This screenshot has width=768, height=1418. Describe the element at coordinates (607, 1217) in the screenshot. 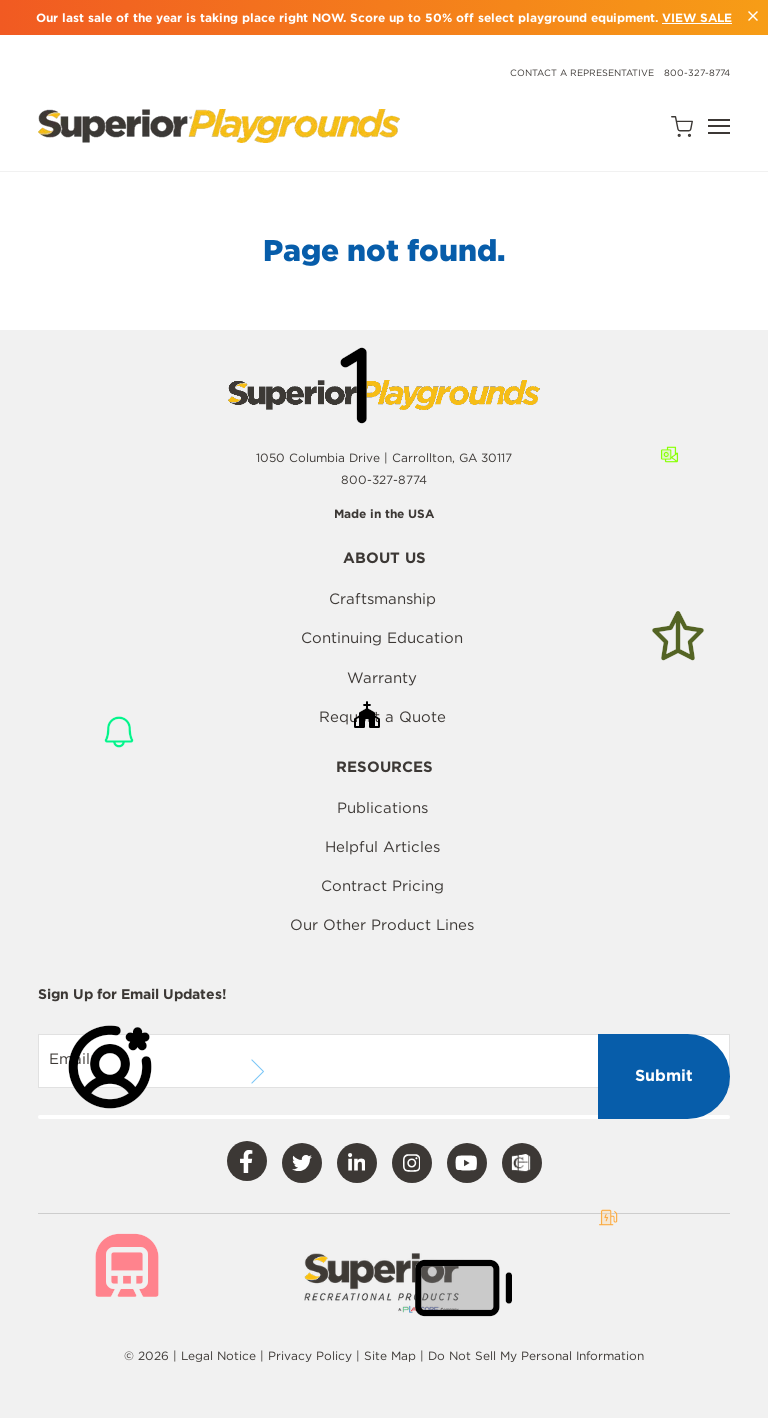

I see `find nearby EV charging stations` at that location.